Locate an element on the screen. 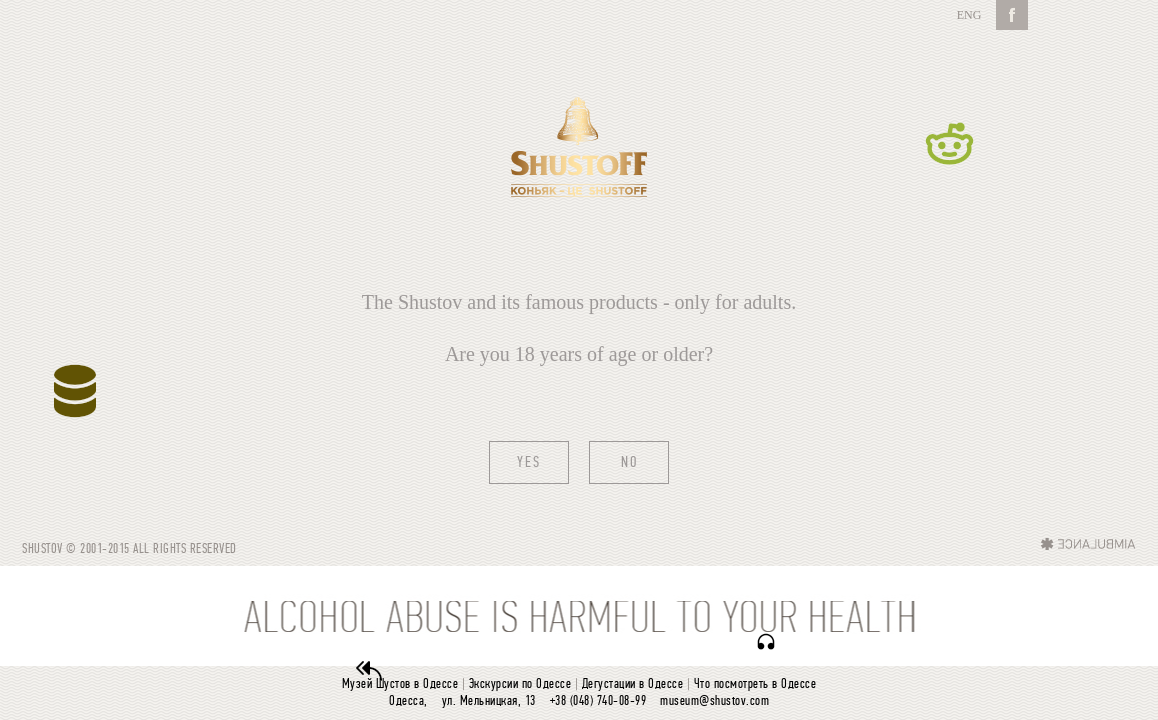  open the Reddit app is located at coordinates (949, 145).